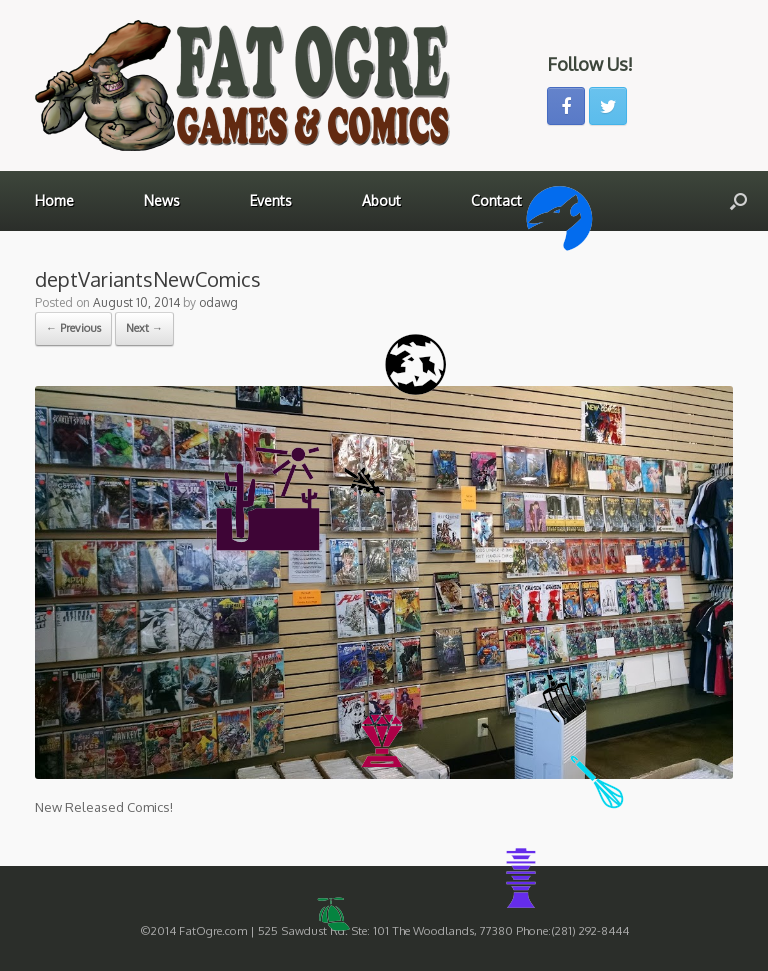 The width and height of the screenshot is (768, 971). Describe the element at coordinates (521, 878) in the screenshot. I see `access ancient Egyptian themed content or artifacts` at that location.